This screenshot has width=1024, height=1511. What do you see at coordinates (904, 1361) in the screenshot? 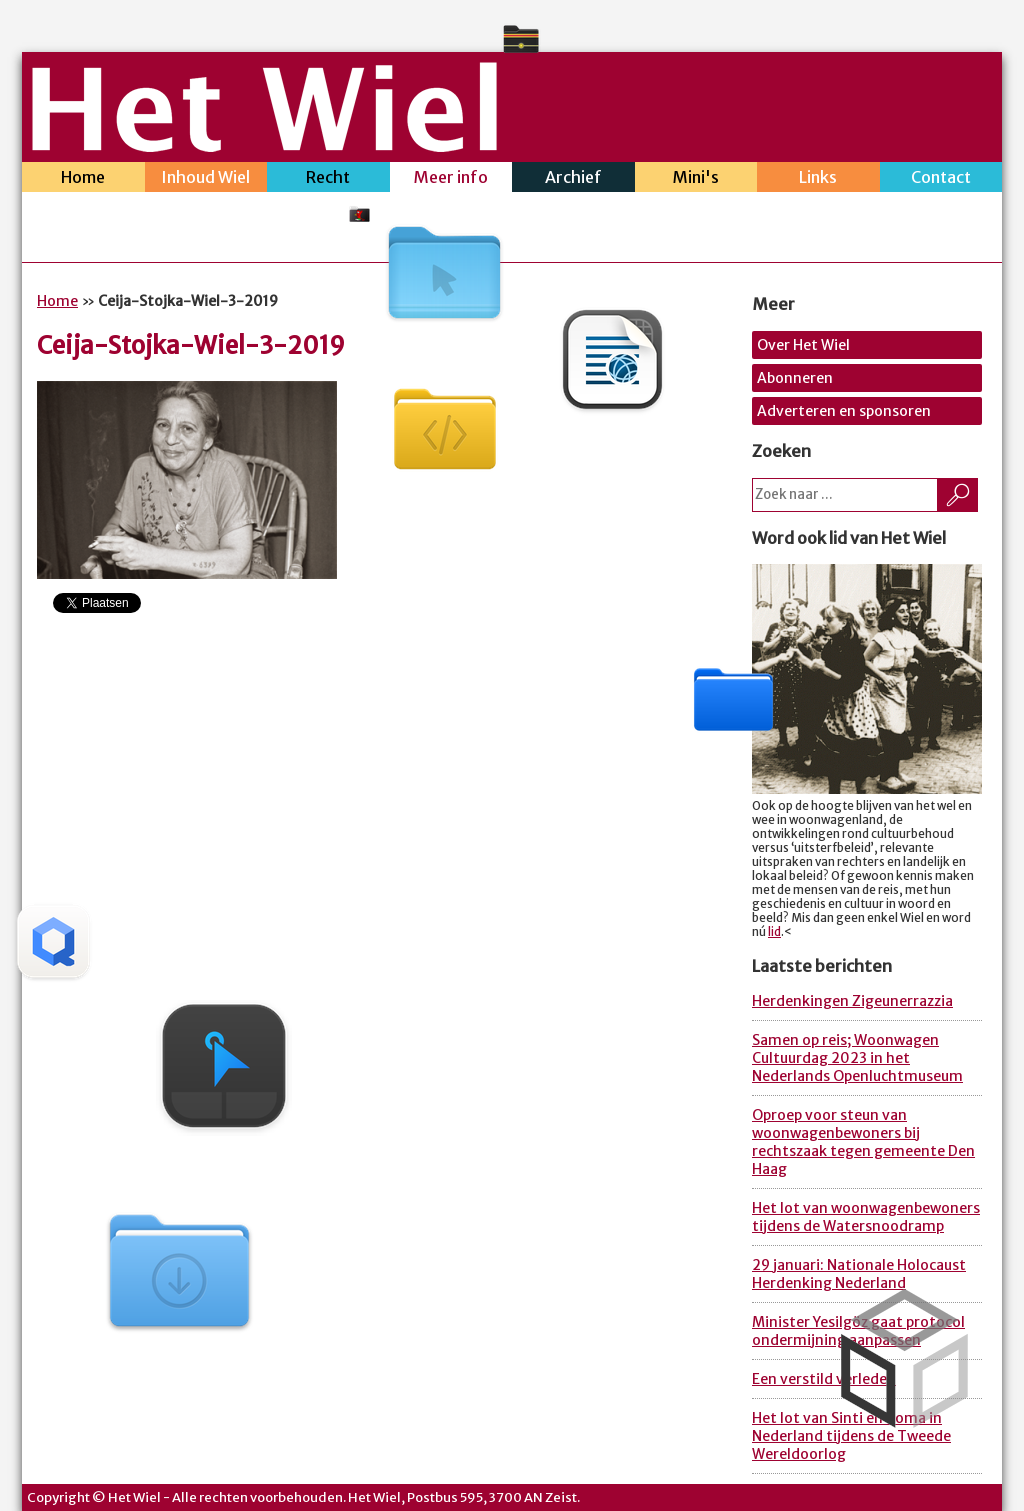
I see `open gtk demo application` at bounding box center [904, 1361].